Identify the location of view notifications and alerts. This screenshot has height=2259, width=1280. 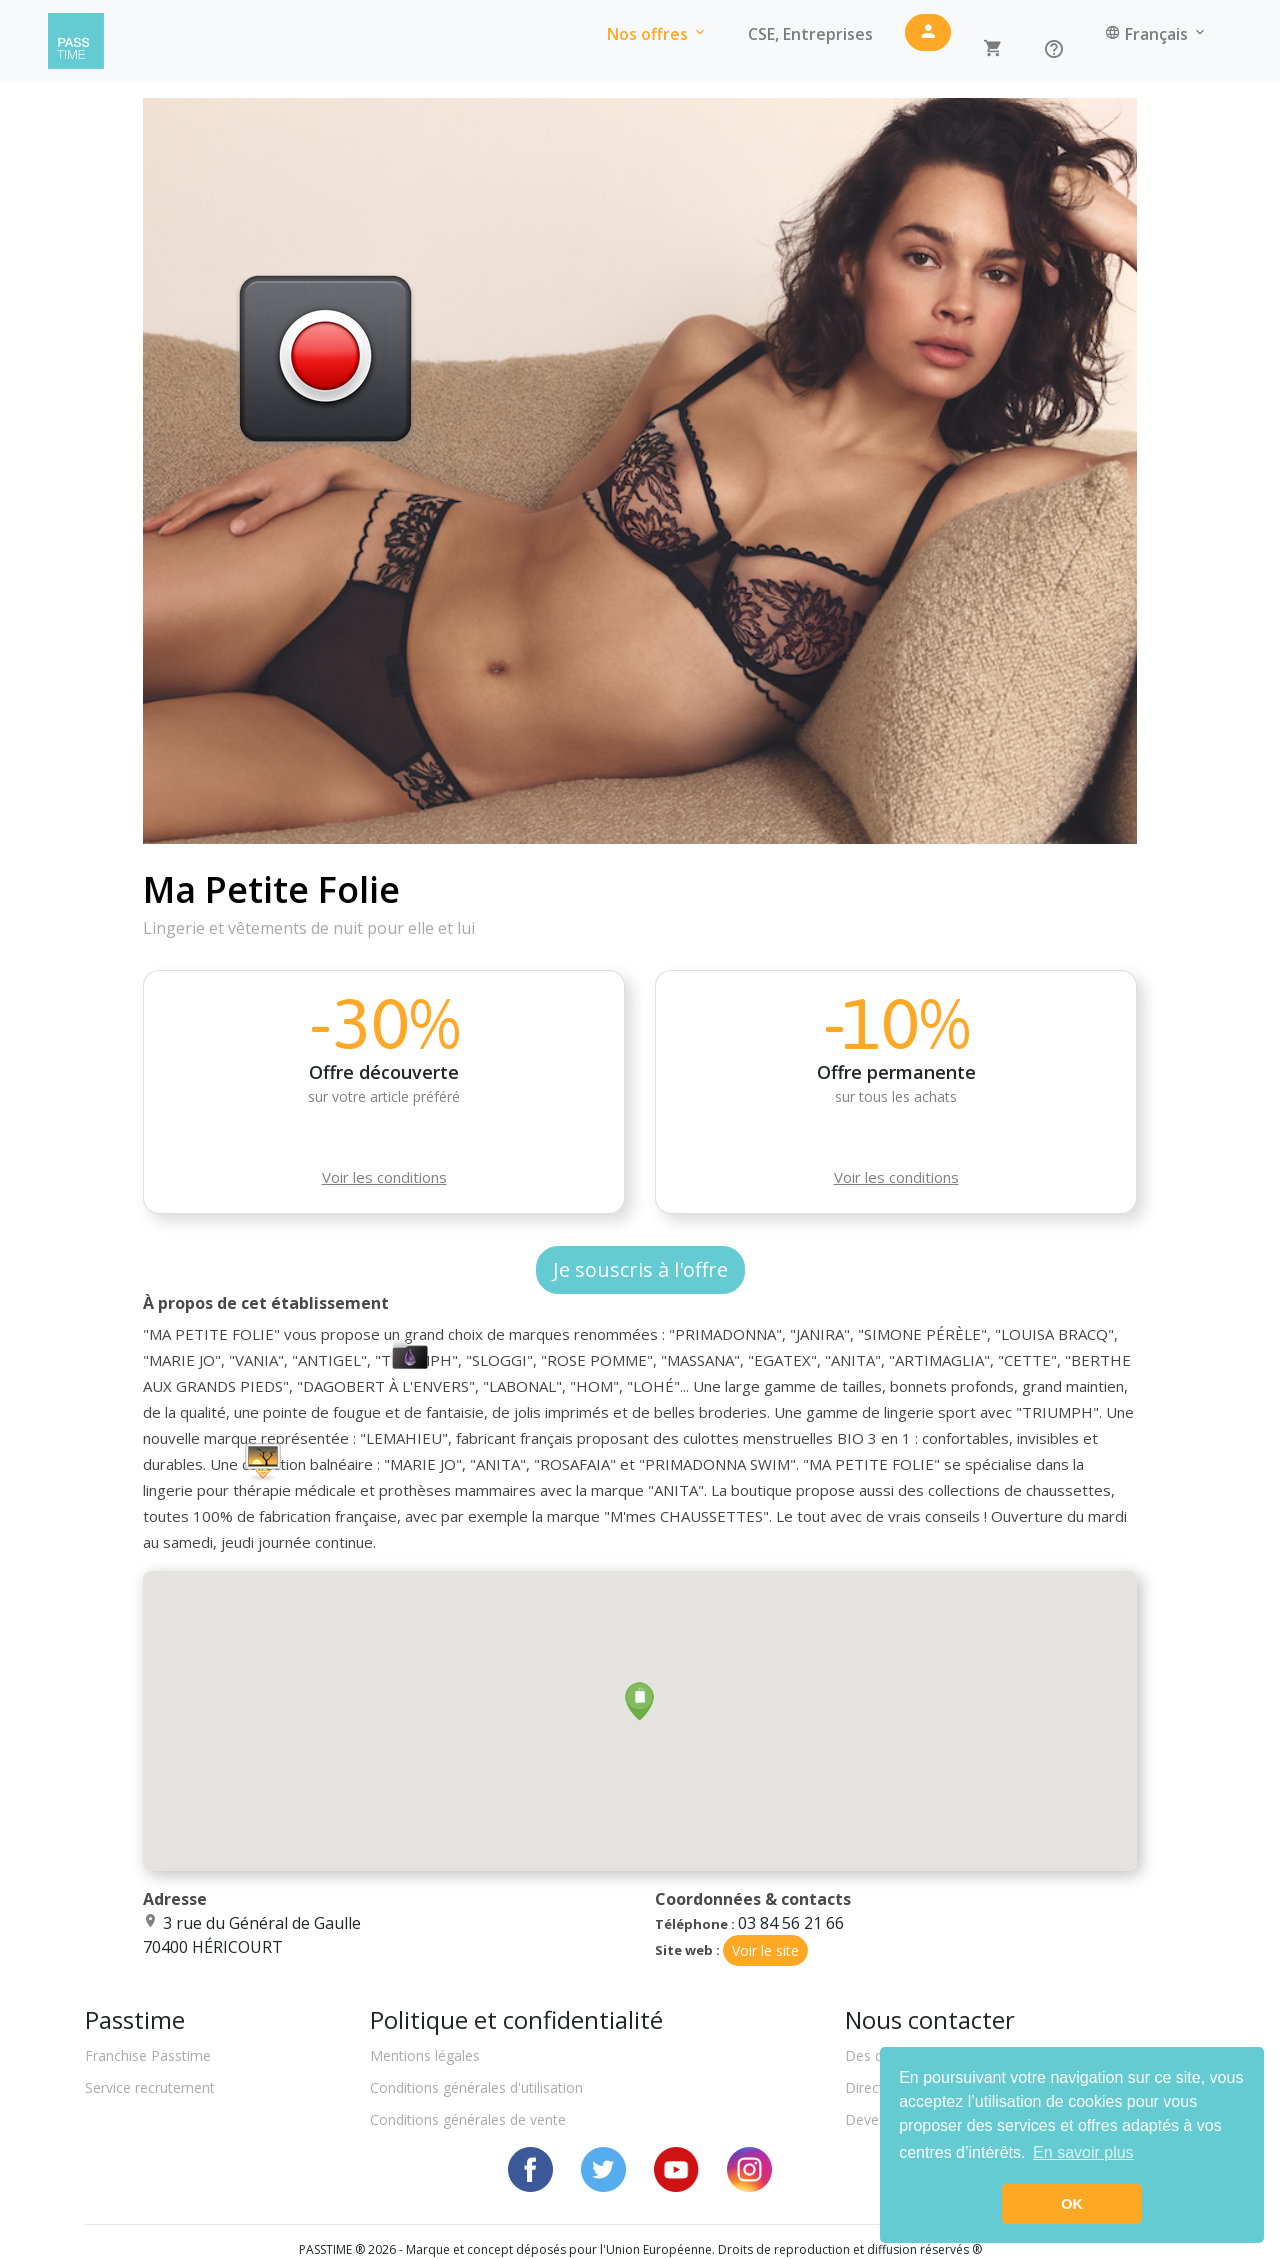
(325, 361).